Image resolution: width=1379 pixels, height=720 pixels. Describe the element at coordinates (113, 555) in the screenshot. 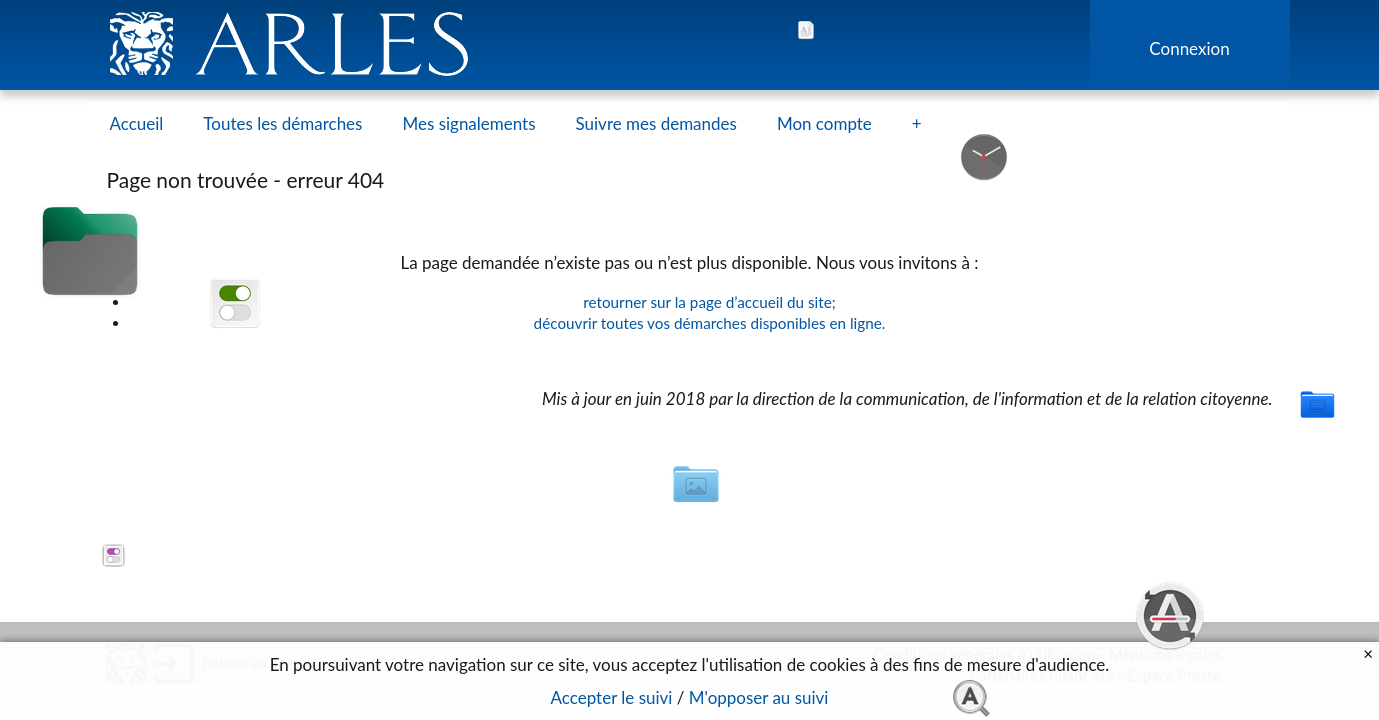

I see `open desktop preferences or settings` at that location.